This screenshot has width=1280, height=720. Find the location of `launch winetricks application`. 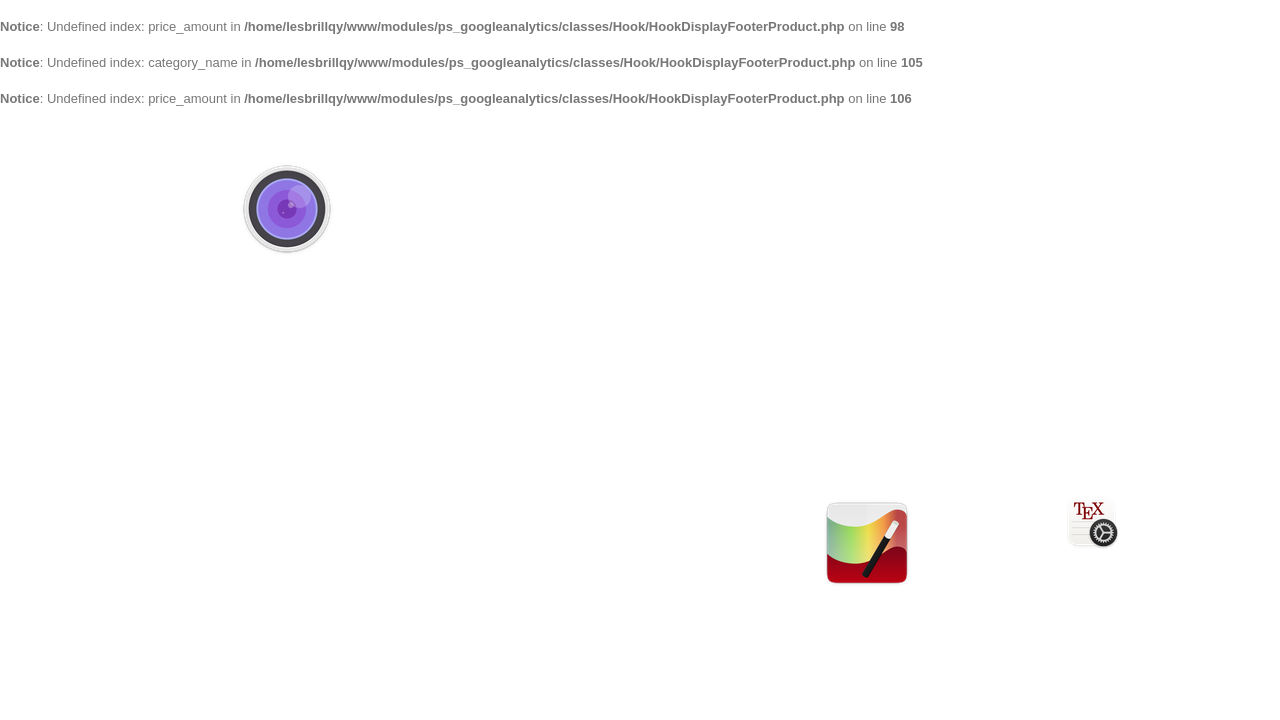

launch winetricks application is located at coordinates (867, 543).